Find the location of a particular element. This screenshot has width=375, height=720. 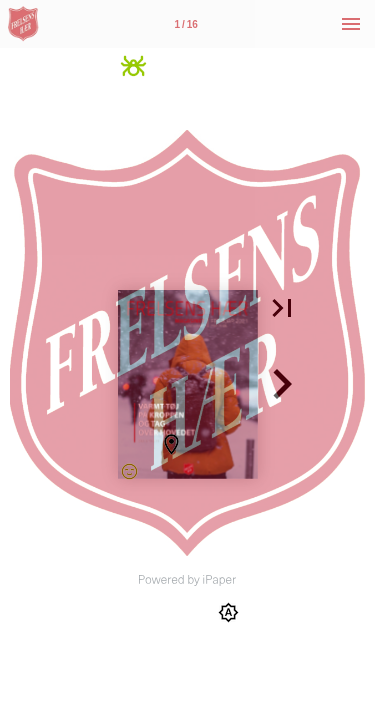

enable automatic brightness adjustment is located at coordinates (228, 612).